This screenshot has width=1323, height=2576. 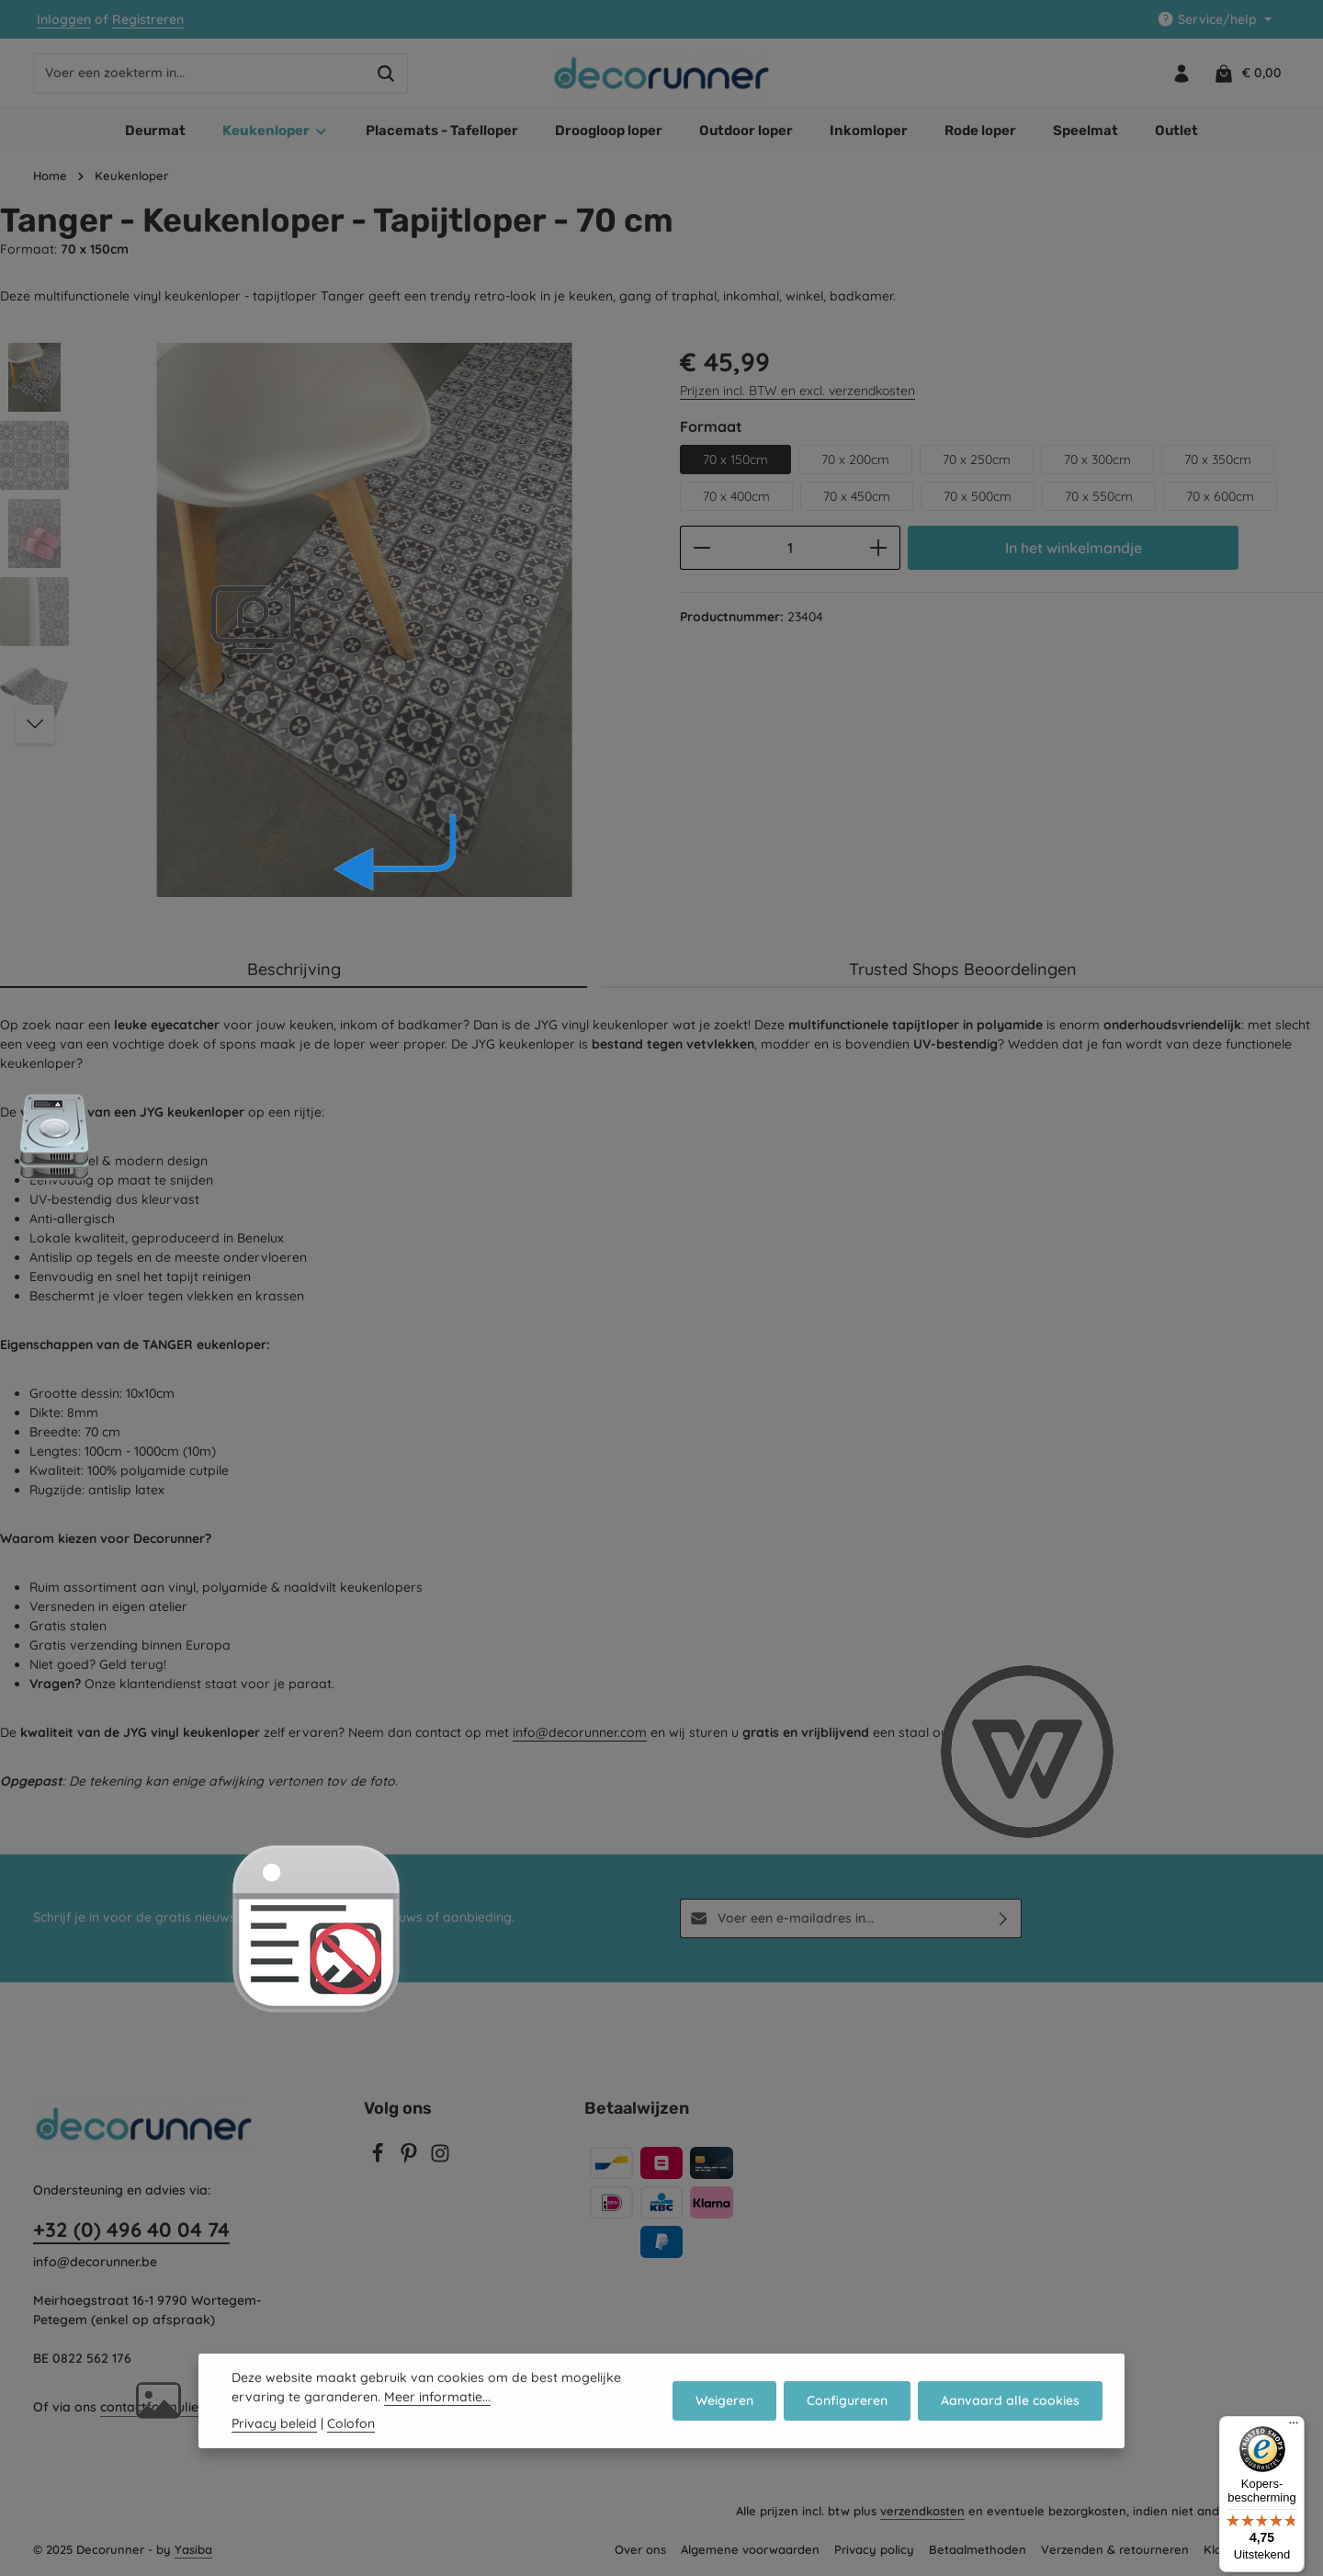 I want to click on access ad blocker settings in your web browser, so click(x=316, y=1932).